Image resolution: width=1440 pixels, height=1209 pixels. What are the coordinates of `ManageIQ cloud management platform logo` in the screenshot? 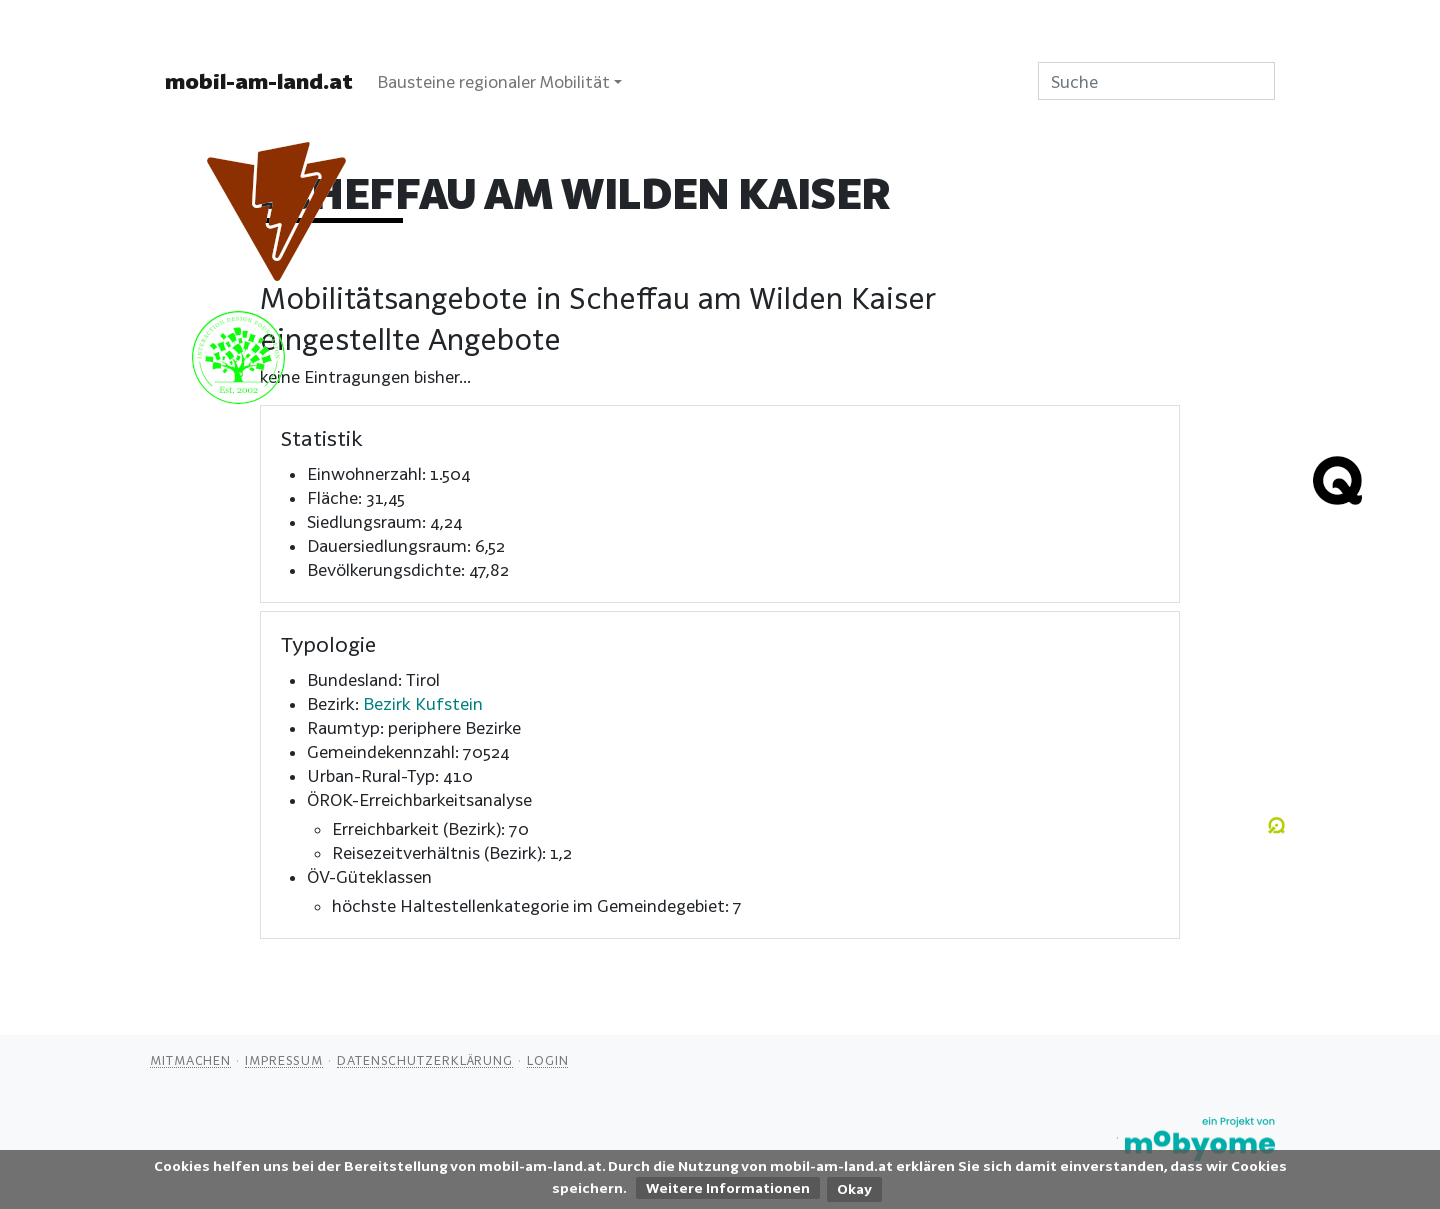 It's located at (1276, 825).